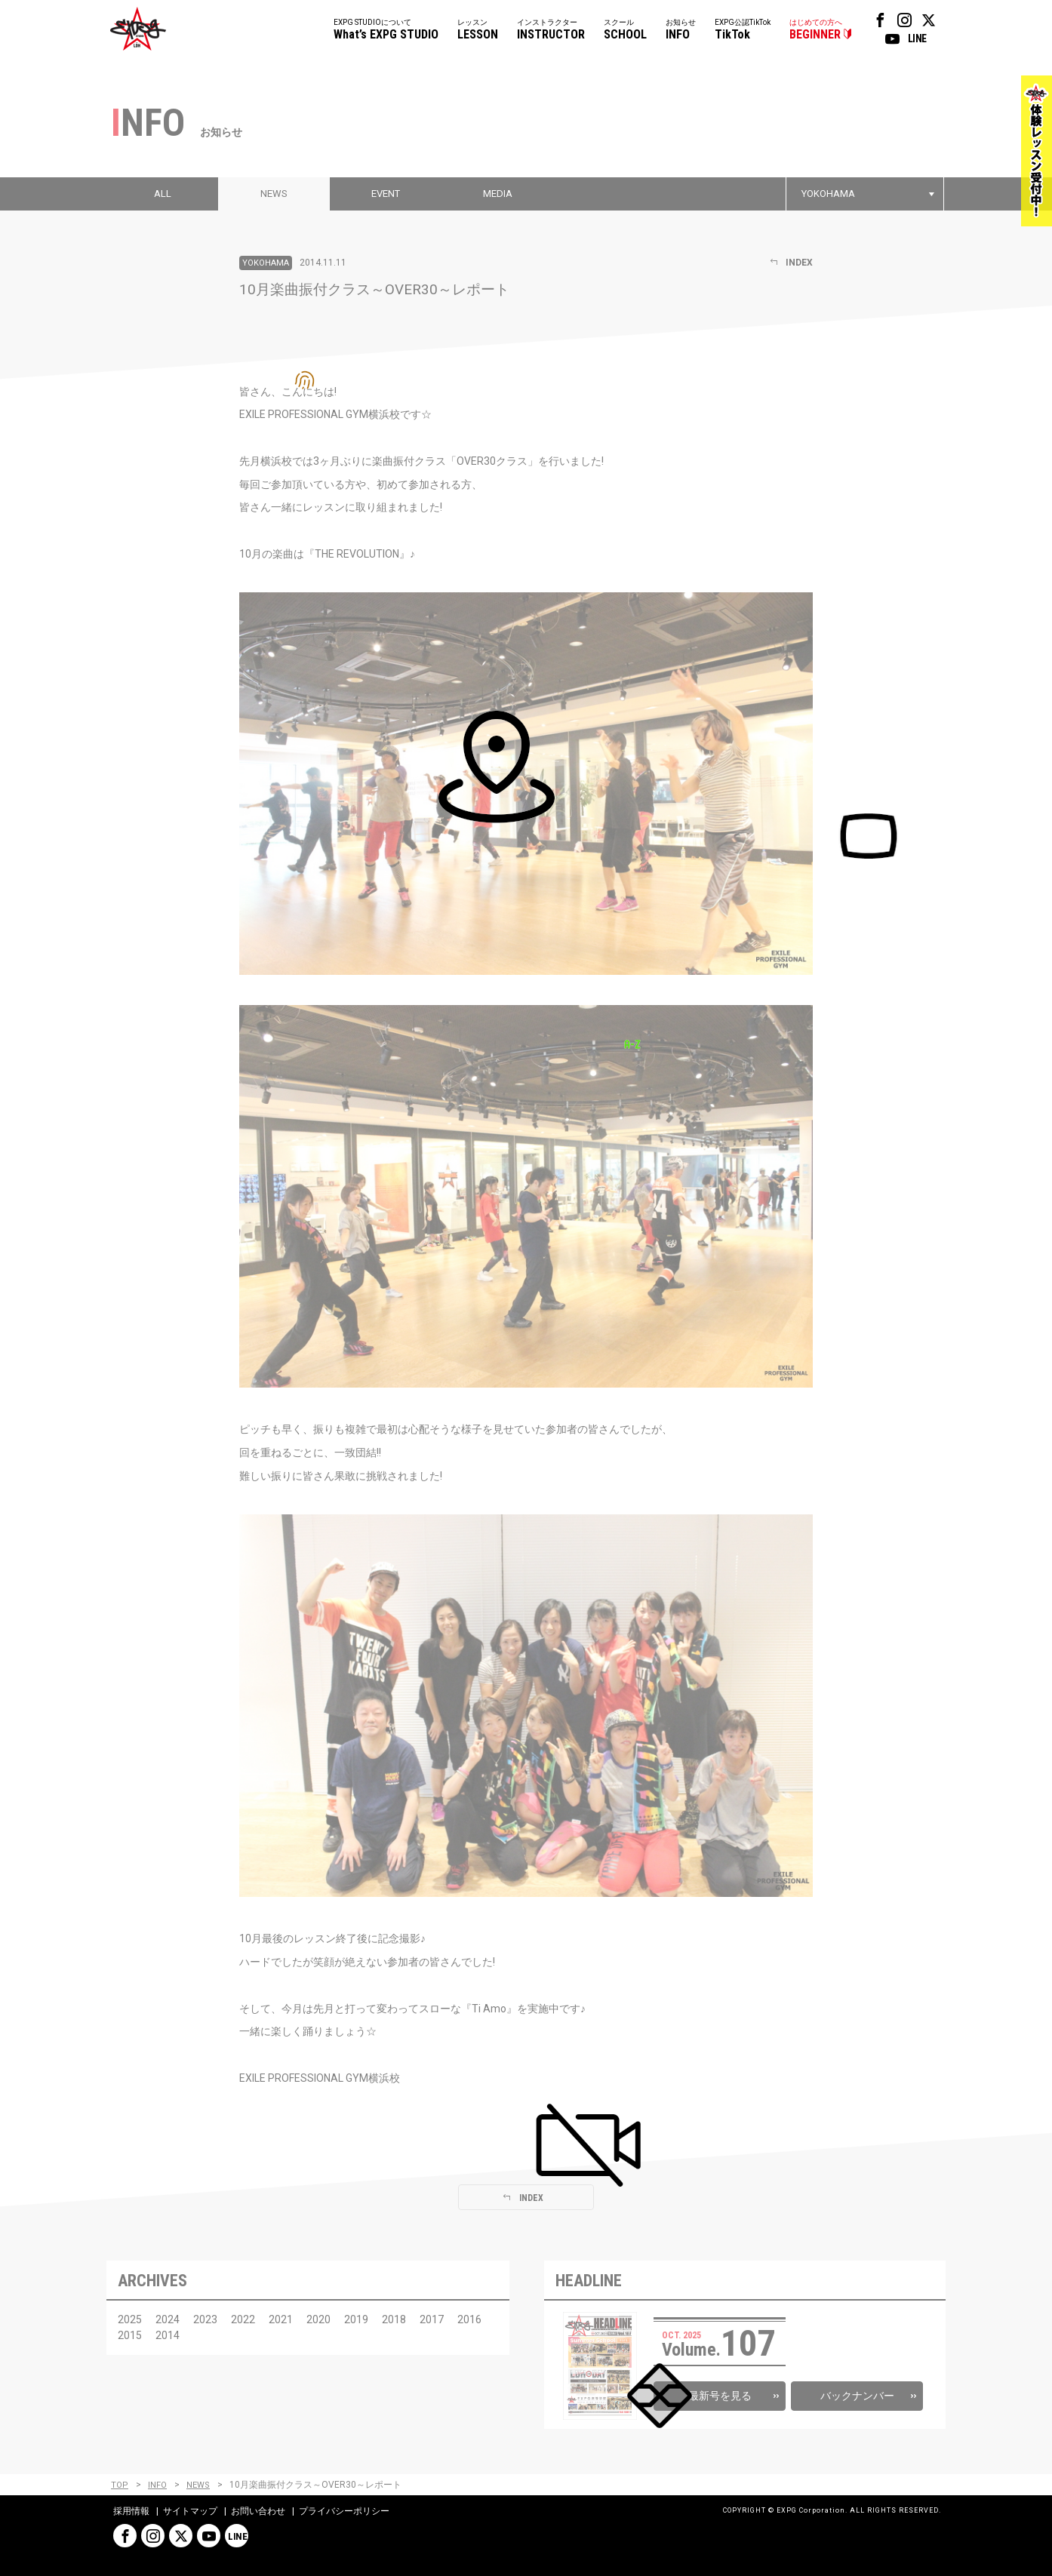  I want to click on turn off camera or disable video, so click(585, 2145).